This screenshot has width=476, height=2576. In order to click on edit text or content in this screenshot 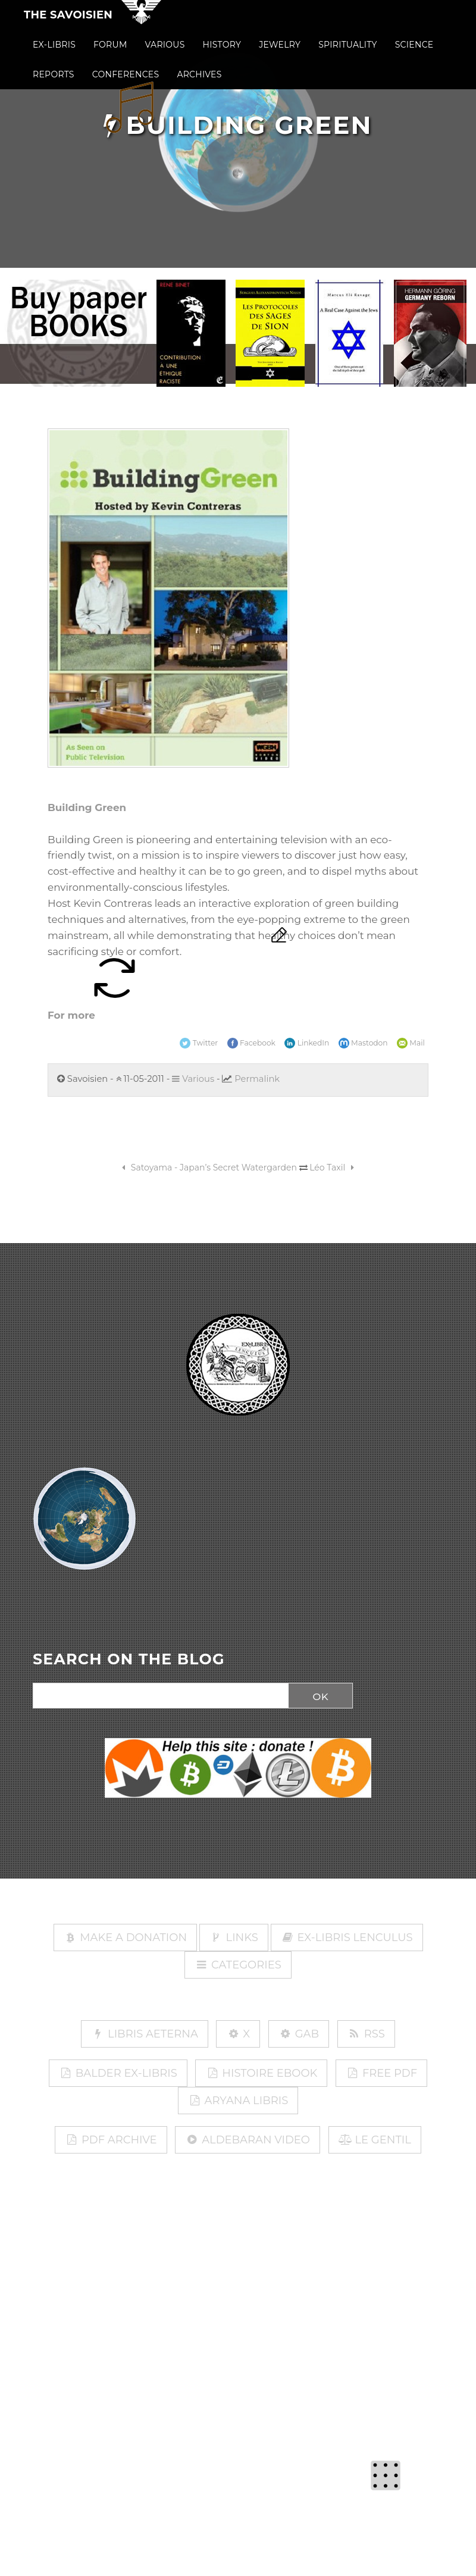, I will do `click(278, 935)`.